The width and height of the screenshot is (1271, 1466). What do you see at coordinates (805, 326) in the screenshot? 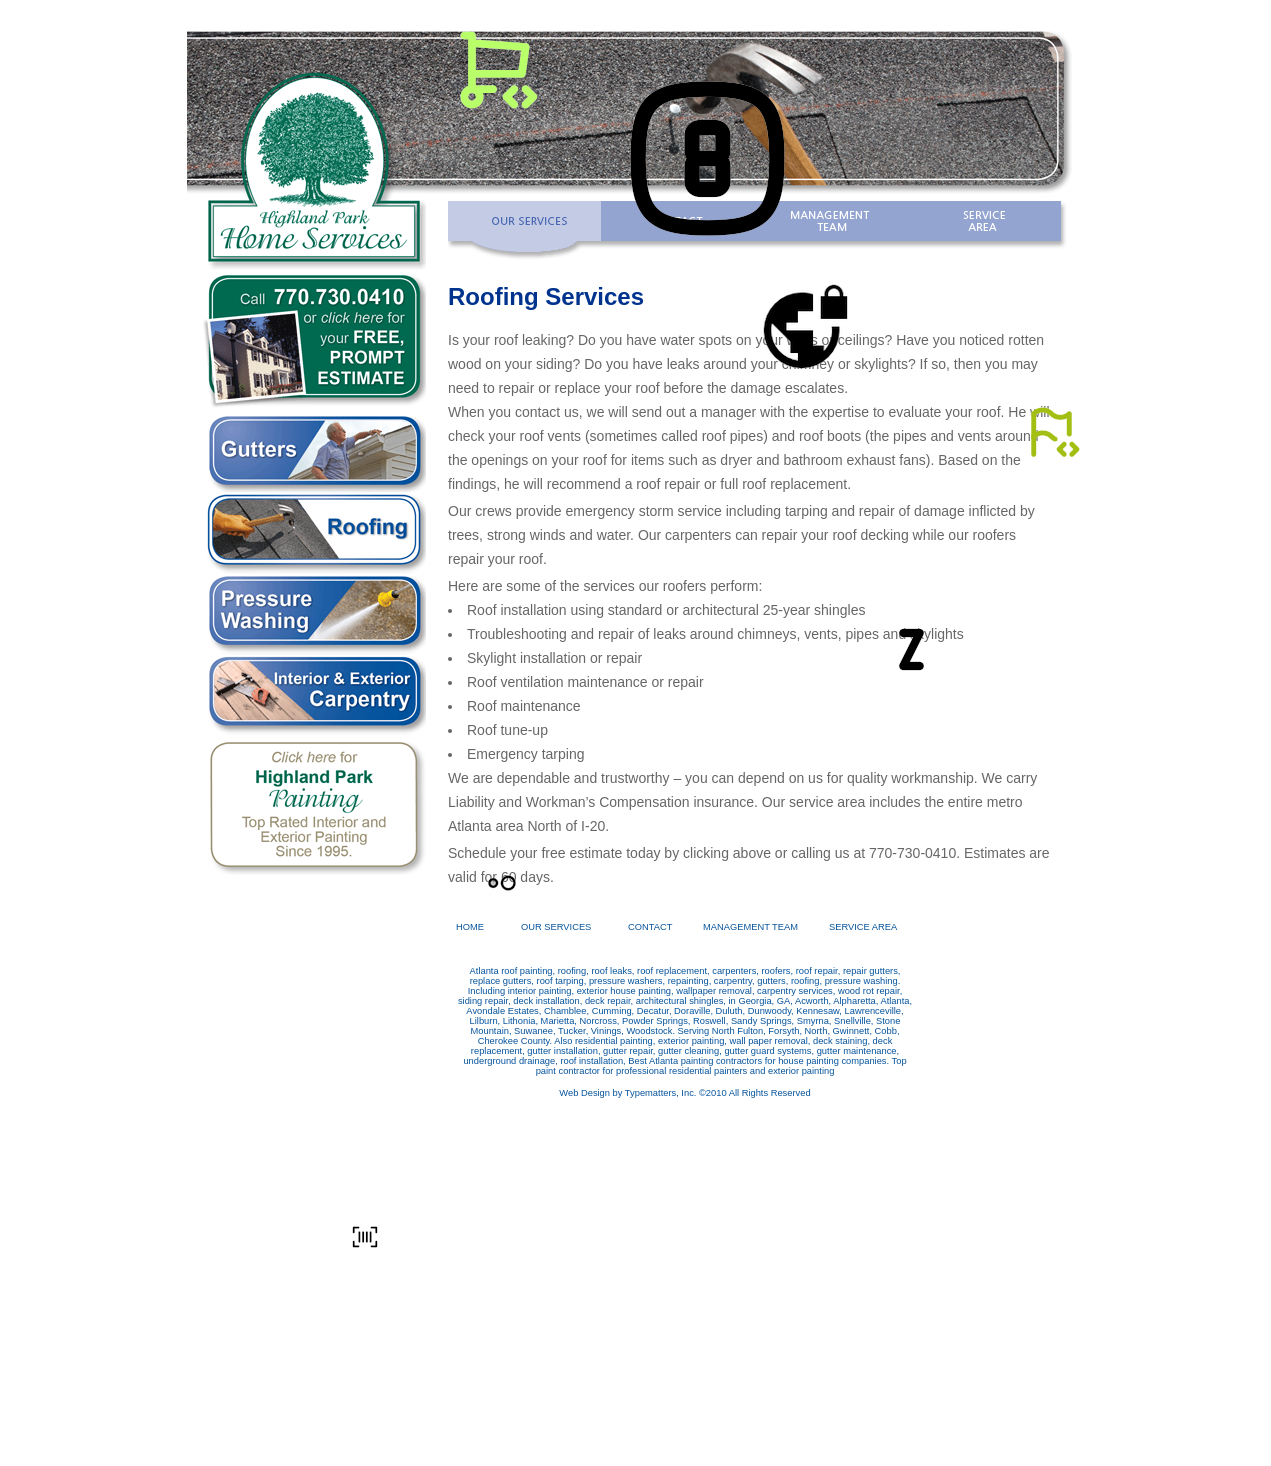
I see `indicates active vpn connection` at bounding box center [805, 326].